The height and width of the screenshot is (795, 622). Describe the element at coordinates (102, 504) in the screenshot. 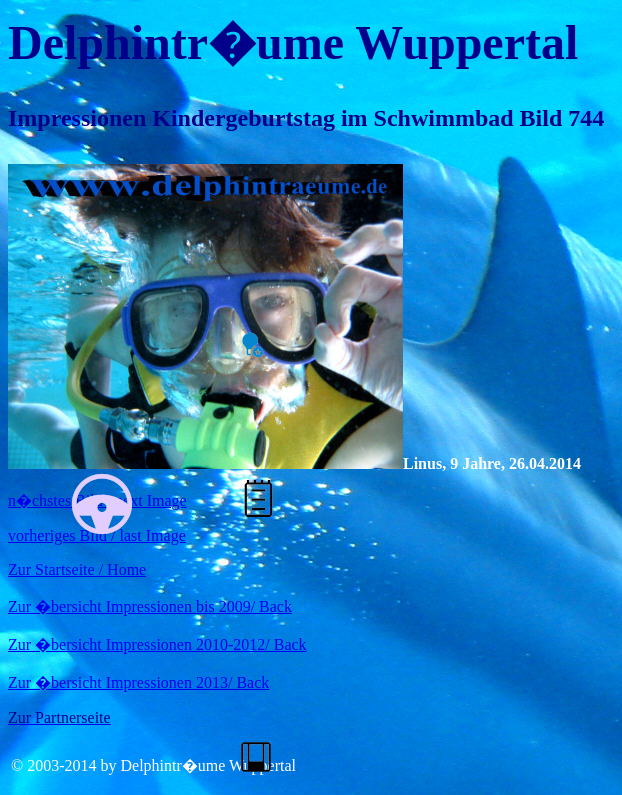

I see `access driving or navigation mode` at that location.